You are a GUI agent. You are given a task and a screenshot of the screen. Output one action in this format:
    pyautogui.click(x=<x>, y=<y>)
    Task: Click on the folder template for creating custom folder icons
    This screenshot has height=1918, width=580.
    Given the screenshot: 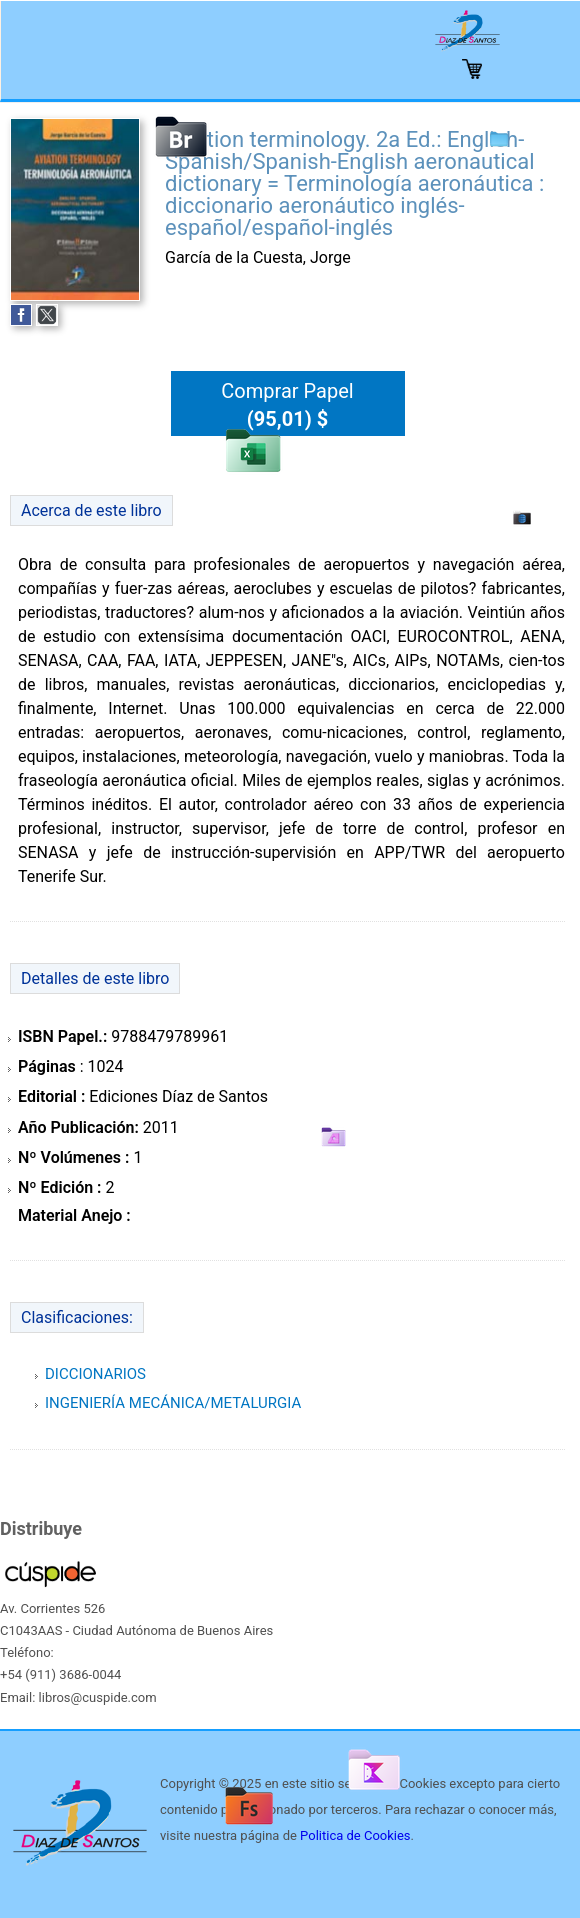 What is the action you would take?
    pyautogui.click(x=499, y=139)
    